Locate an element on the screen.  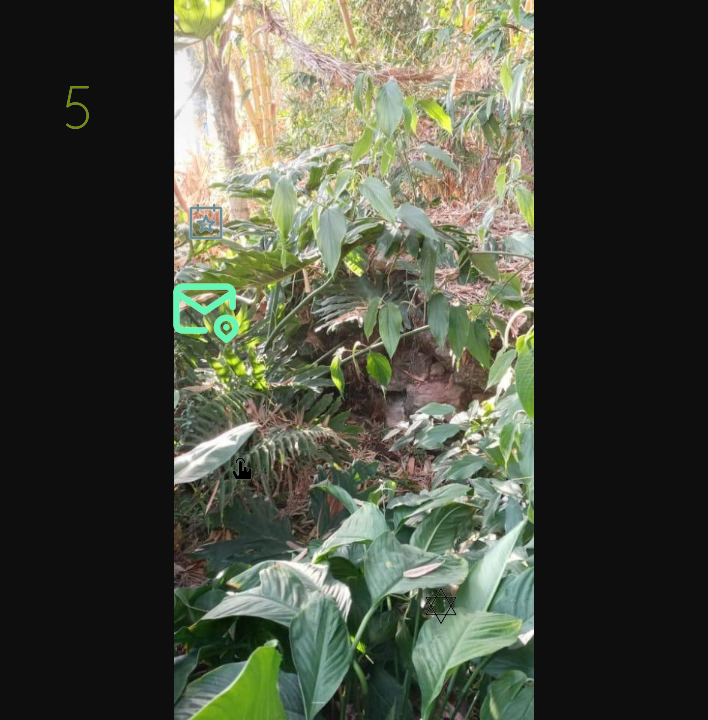
view location-tagged emails is located at coordinates (204, 308).